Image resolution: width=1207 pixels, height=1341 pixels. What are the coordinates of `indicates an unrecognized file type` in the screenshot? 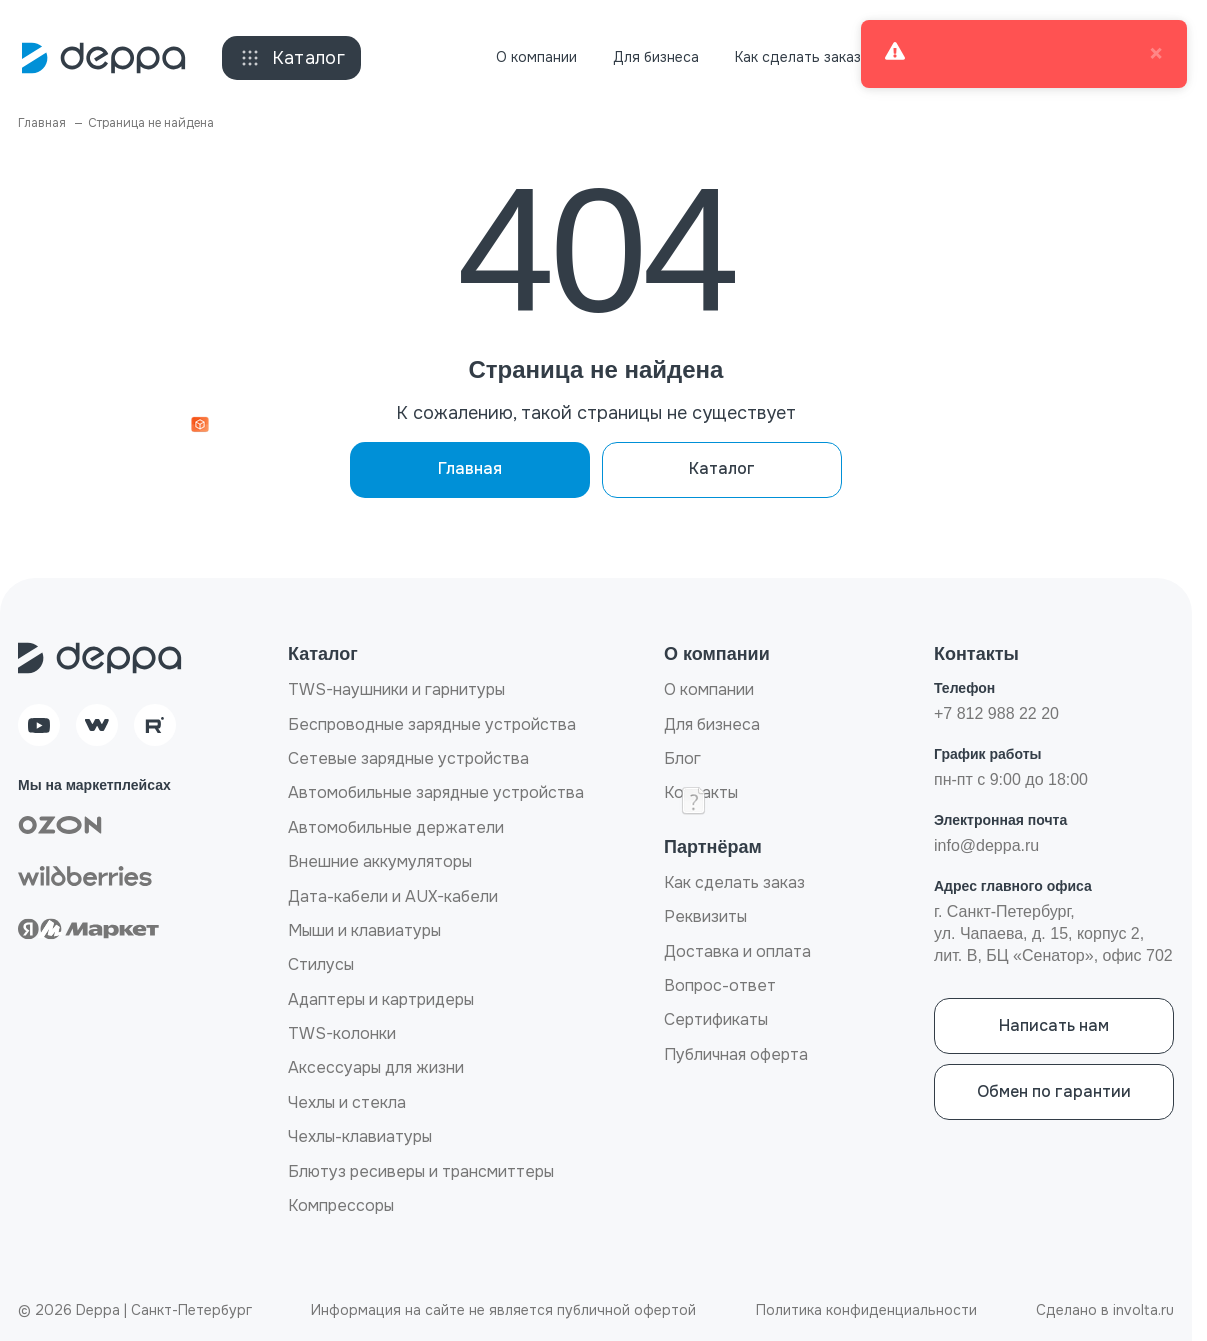 It's located at (693, 800).